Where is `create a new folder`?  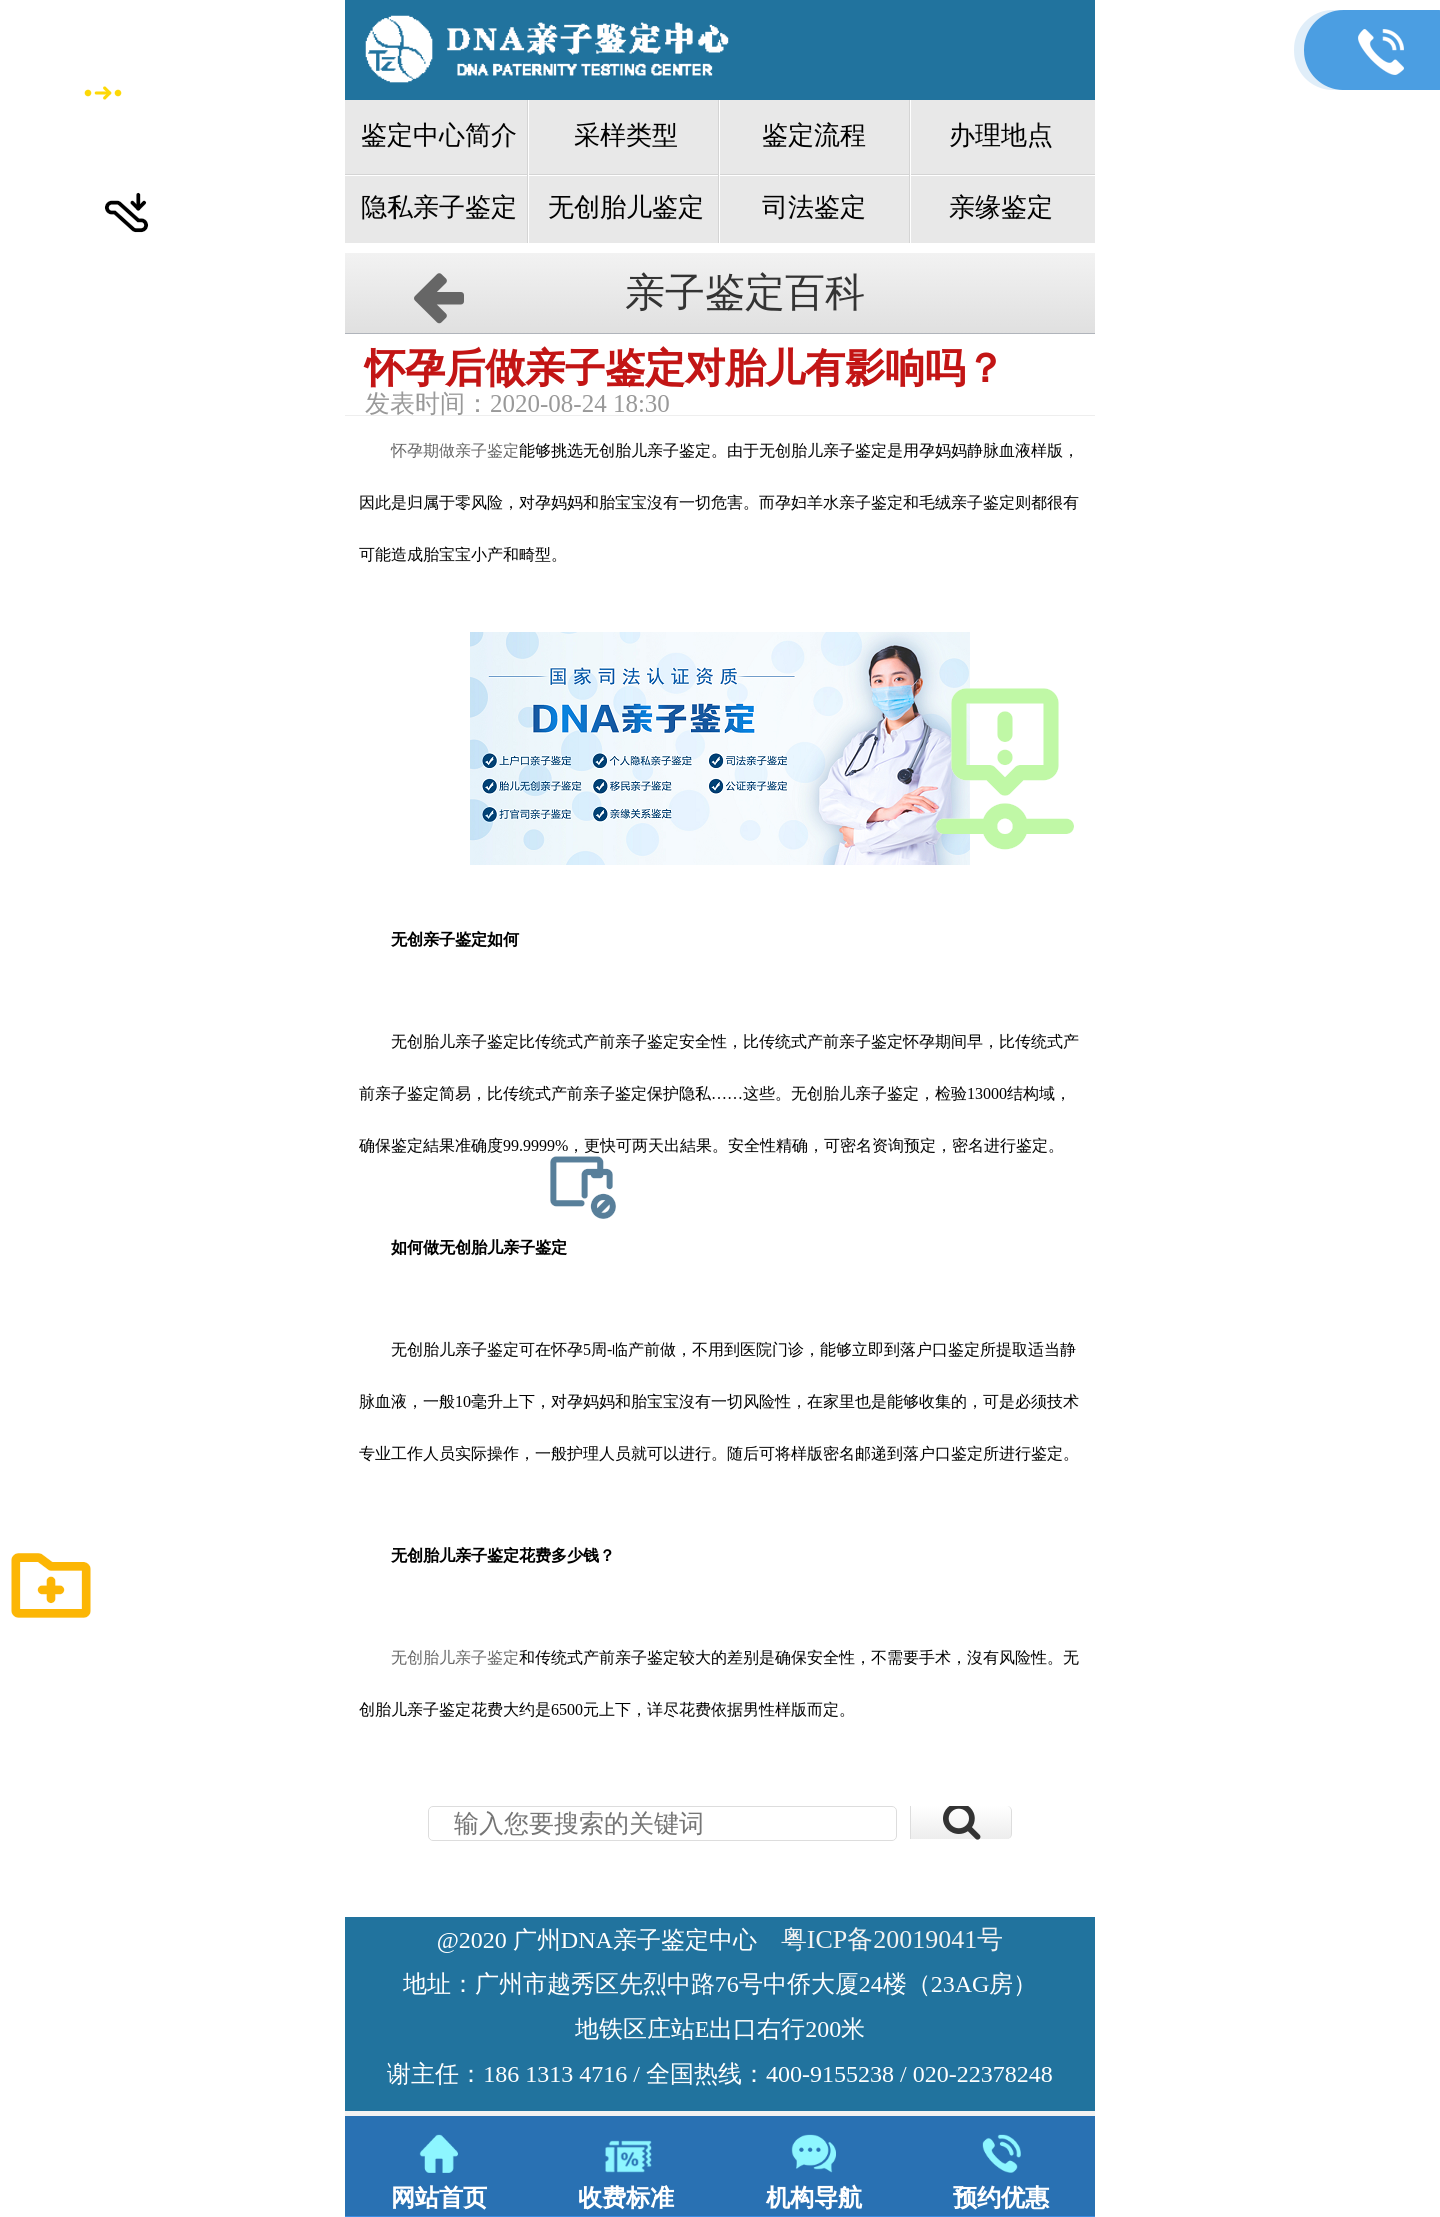 create a new folder is located at coordinates (51, 1584).